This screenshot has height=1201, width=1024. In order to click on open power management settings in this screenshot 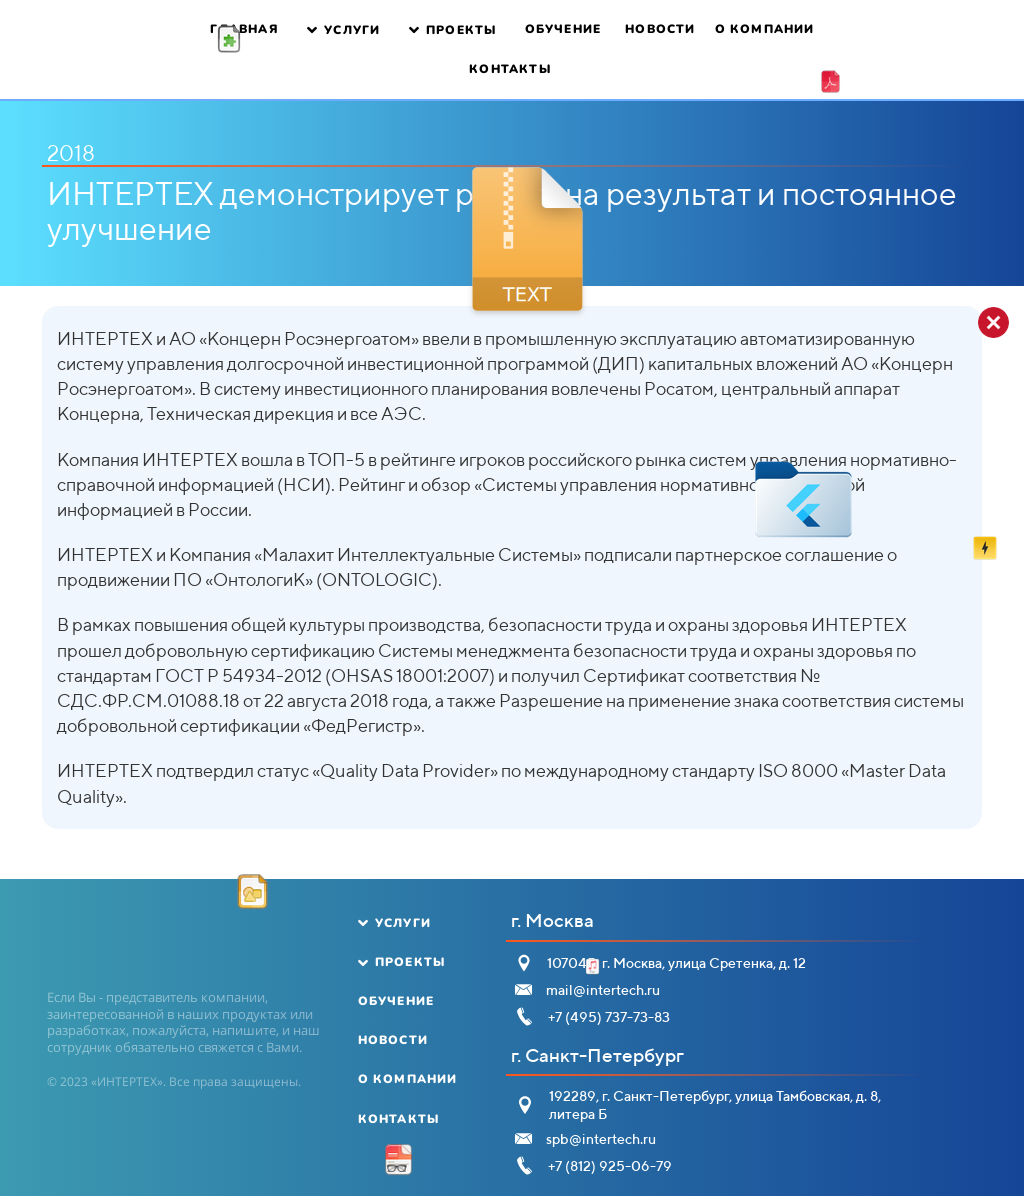, I will do `click(985, 548)`.